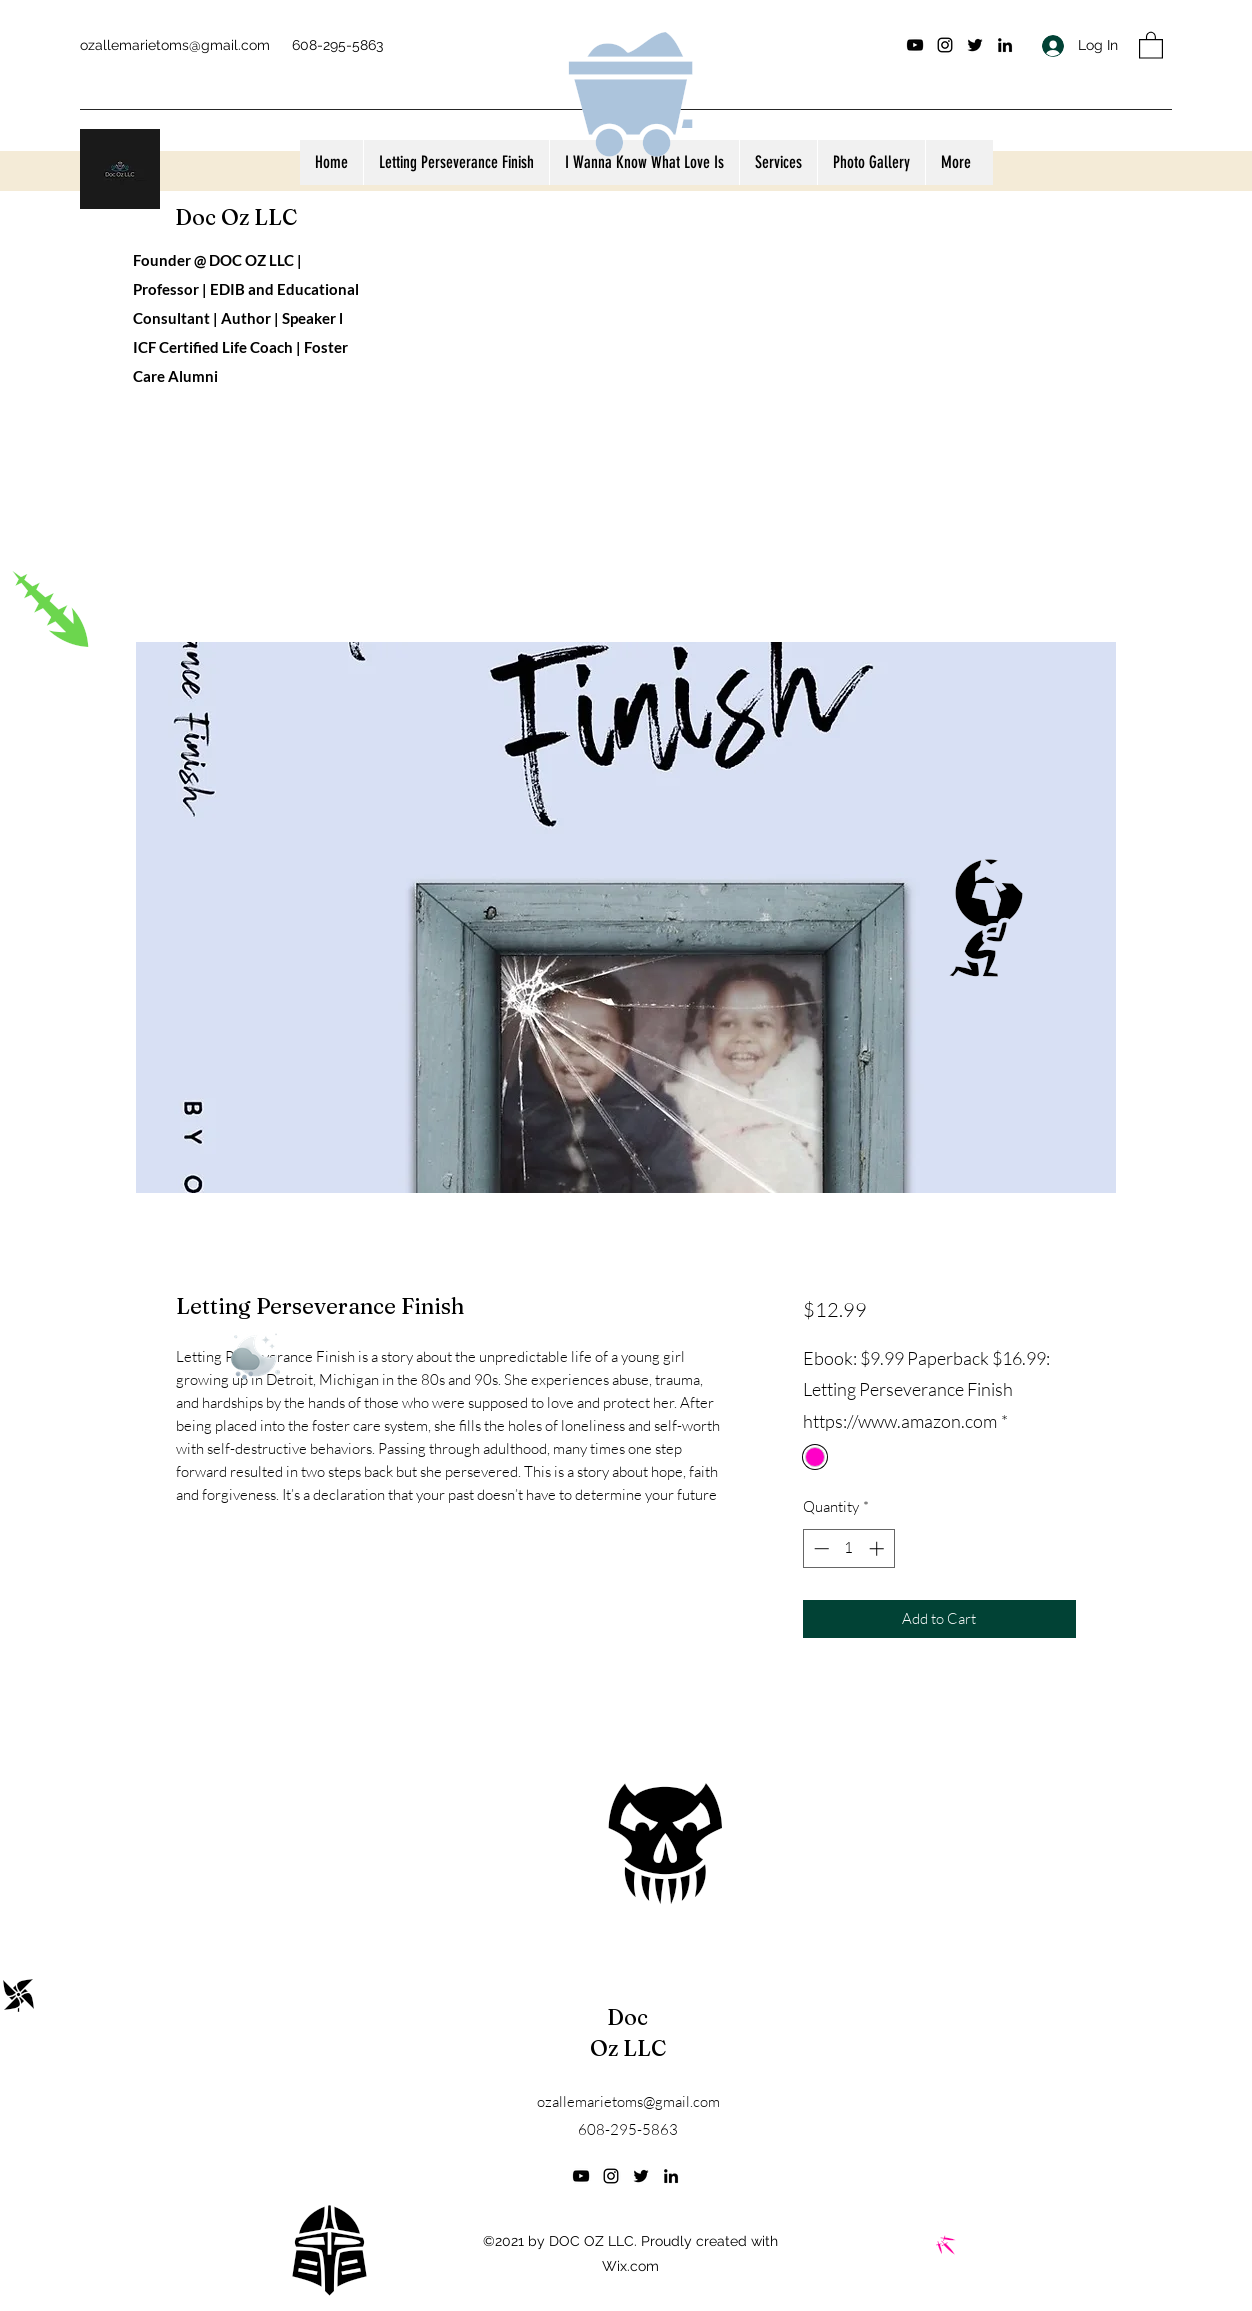 The height and width of the screenshot is (2311, 1252). What do you see at coordinates (329, 2248) in the screenshot?
I see `select knight or warrior class` at bounding box center [329, 2248].